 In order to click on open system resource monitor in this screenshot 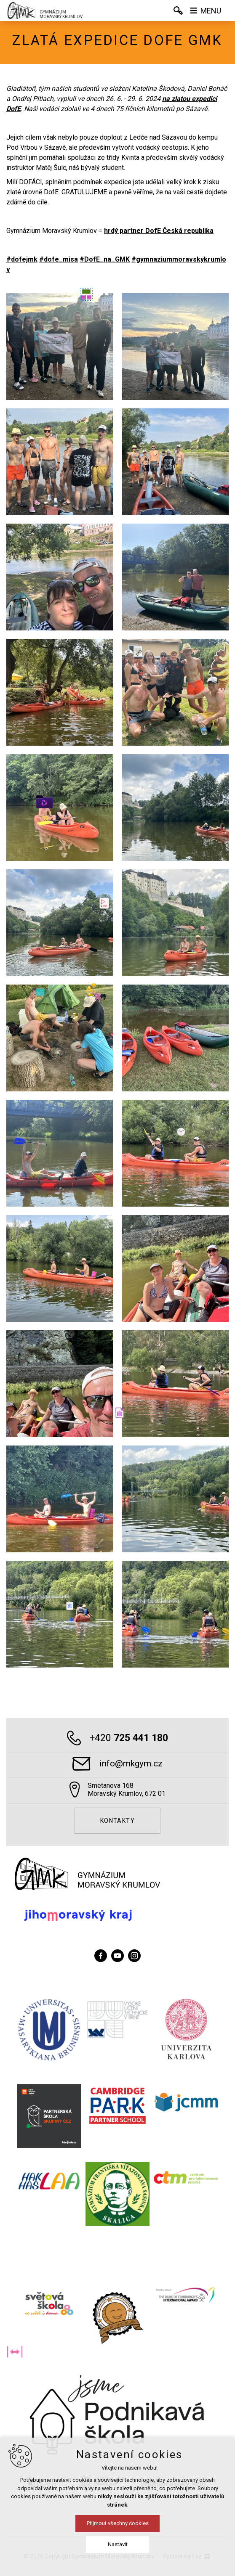, I will do `click(40, 992)`.